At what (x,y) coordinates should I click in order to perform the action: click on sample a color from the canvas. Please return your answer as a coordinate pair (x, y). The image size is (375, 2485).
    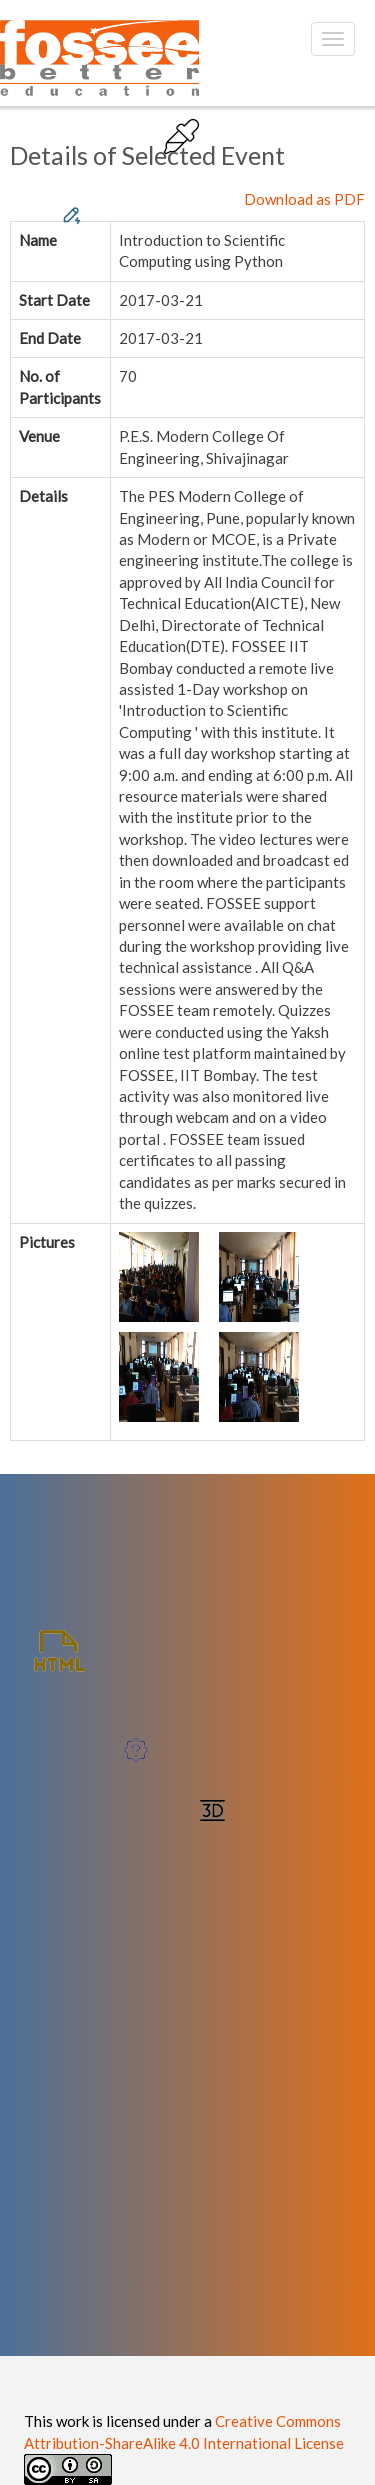
    Looking at the image, I should click on (181, 136).